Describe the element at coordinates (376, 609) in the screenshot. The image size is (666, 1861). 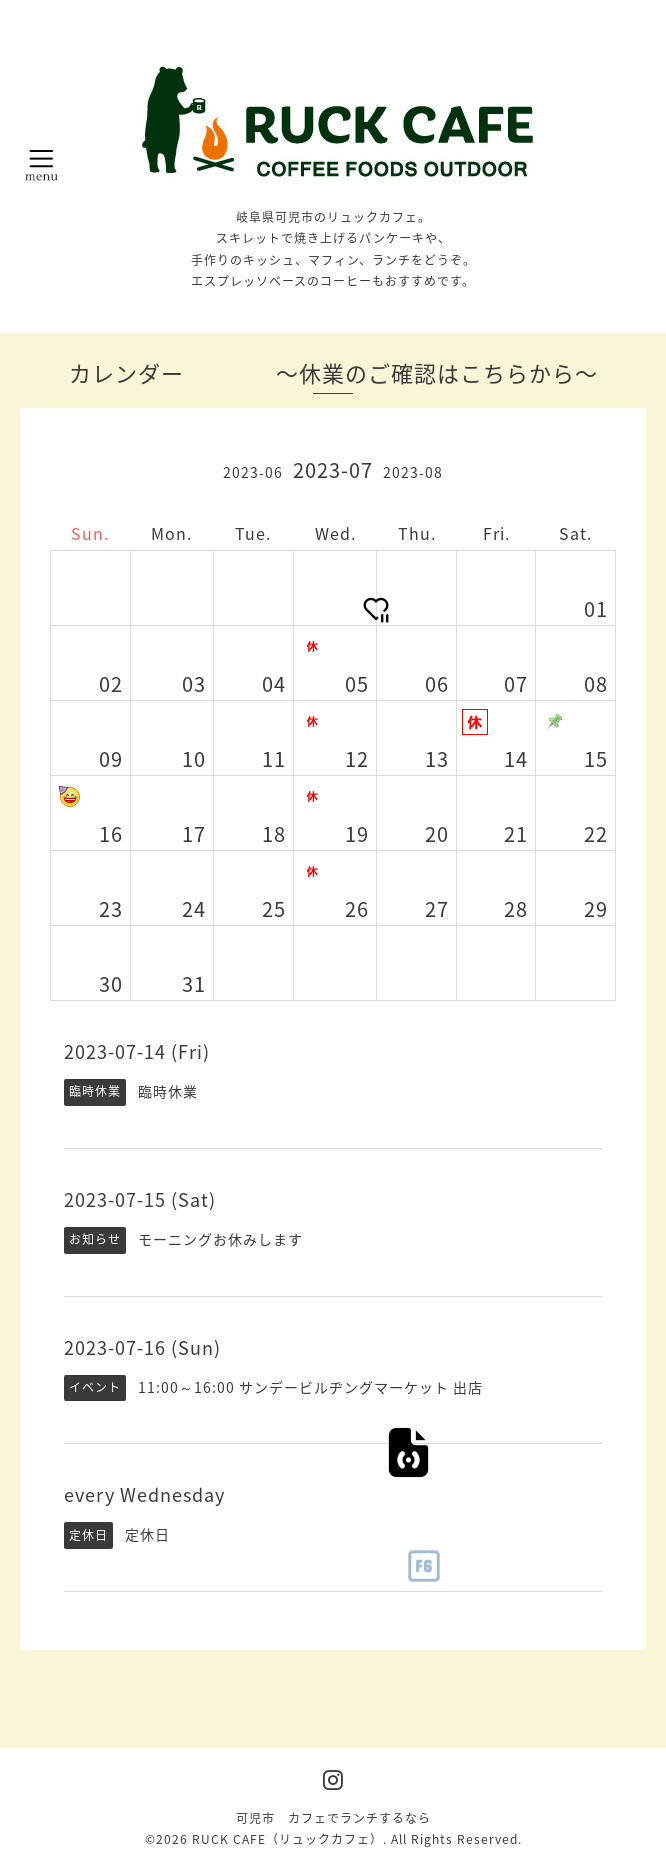
I see `pause health monitoring or tracking` at that location.